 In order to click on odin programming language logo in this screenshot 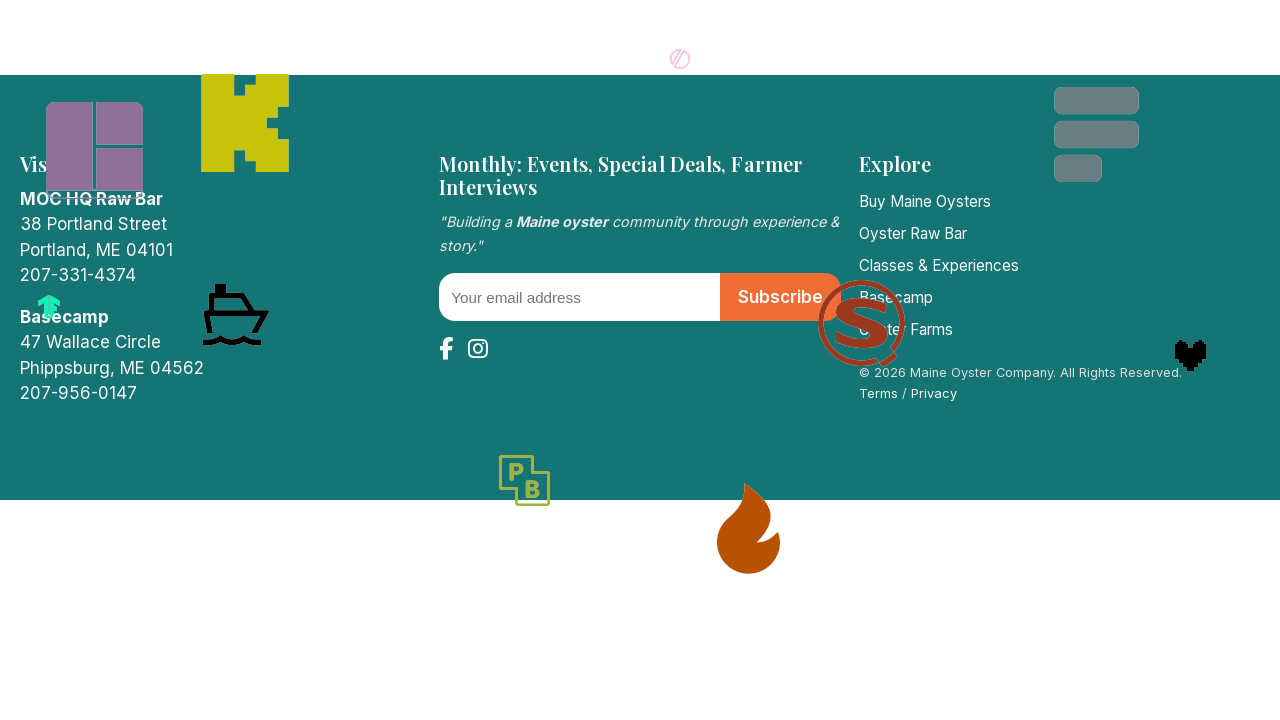, I will do `click(680, 59)`.